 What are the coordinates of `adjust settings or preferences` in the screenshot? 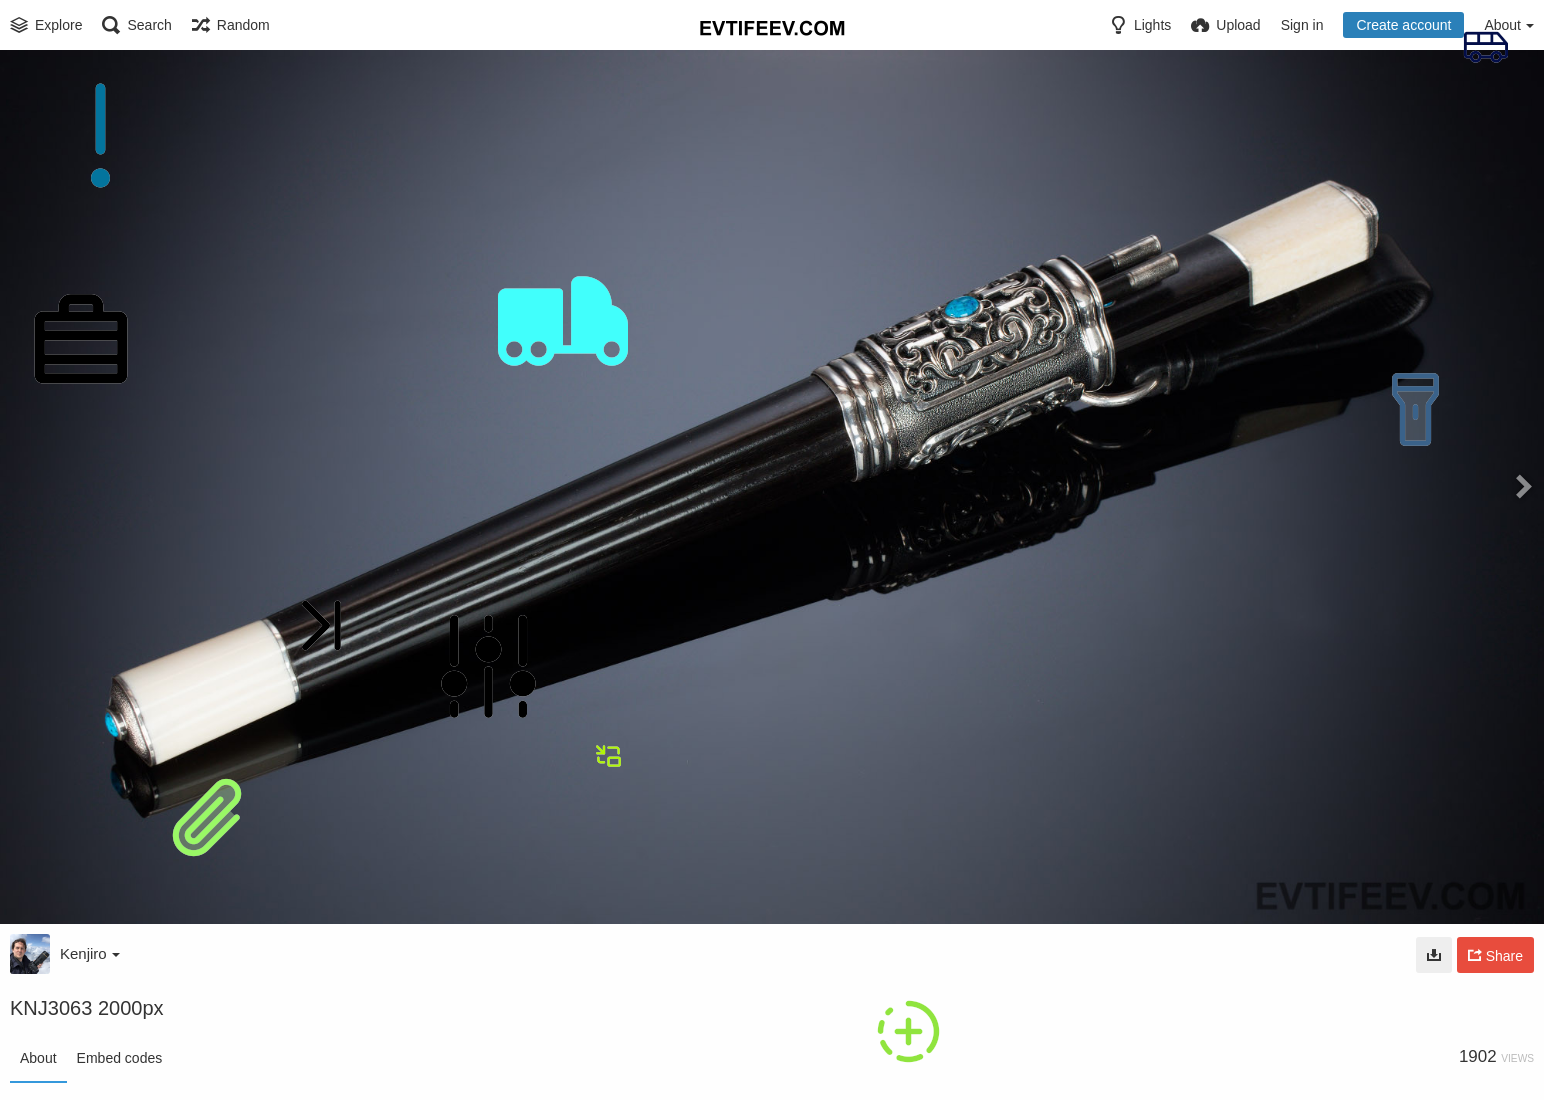 It's located at (488, 666).